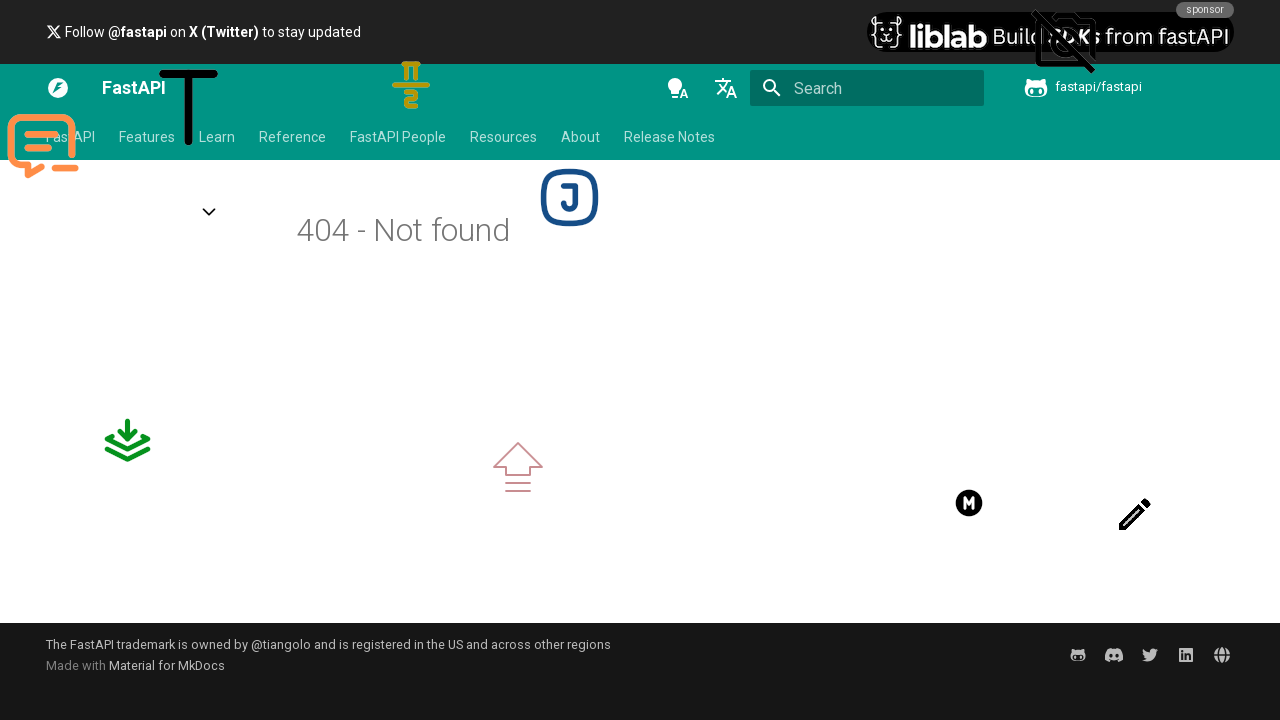 This screenshot has width=1280, height=720. I want to click on add item to stack, so click(127, 441).